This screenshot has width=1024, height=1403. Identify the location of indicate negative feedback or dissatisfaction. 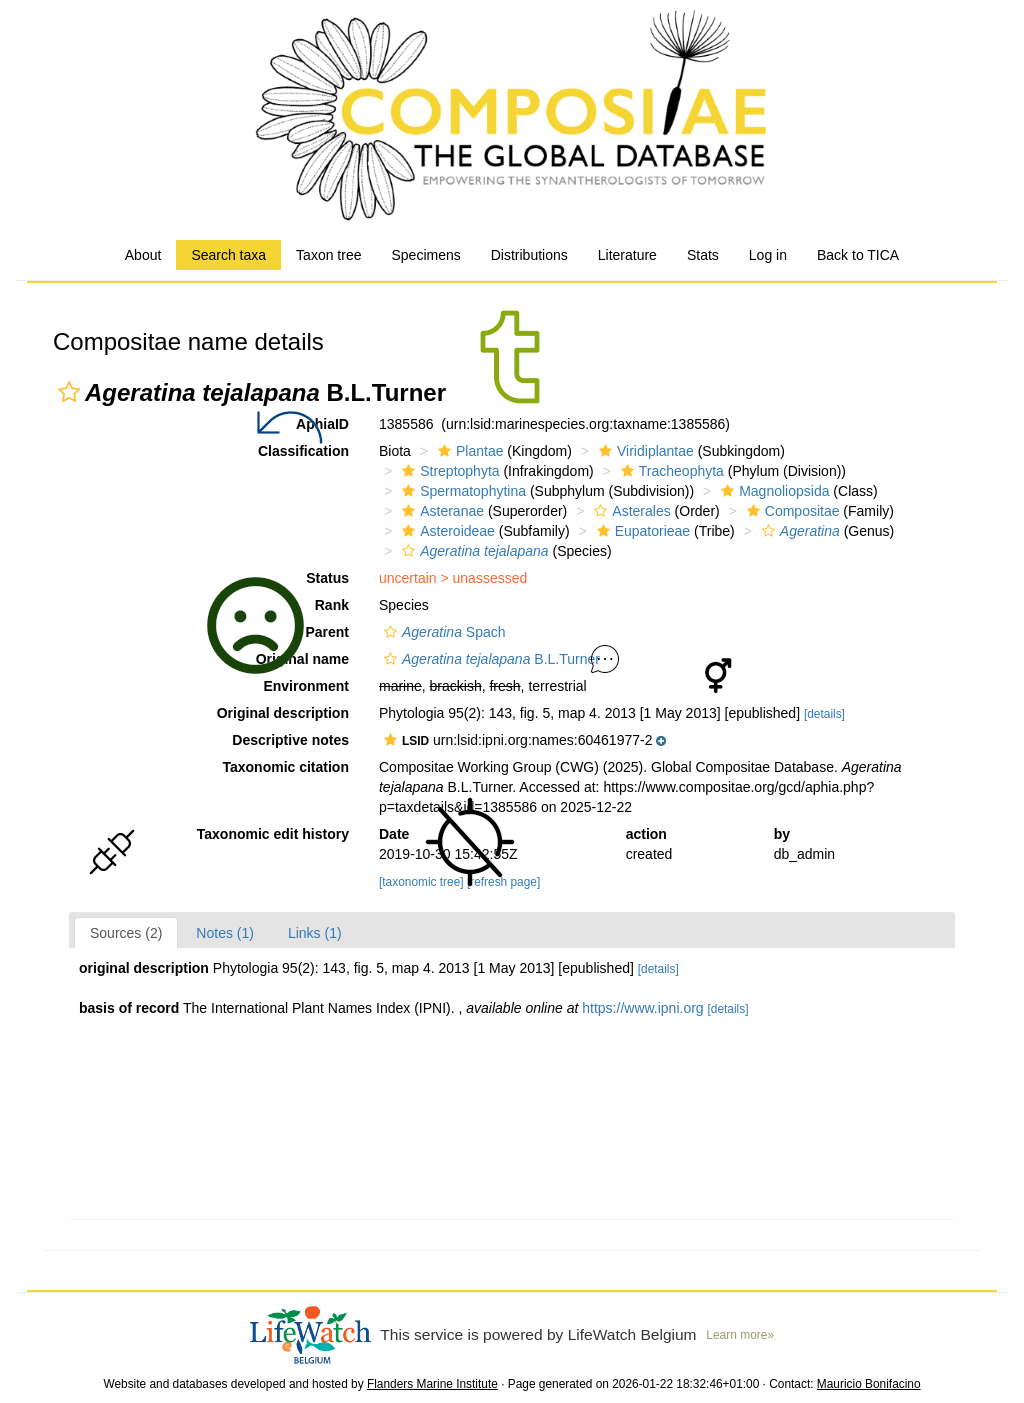
(255, 625).